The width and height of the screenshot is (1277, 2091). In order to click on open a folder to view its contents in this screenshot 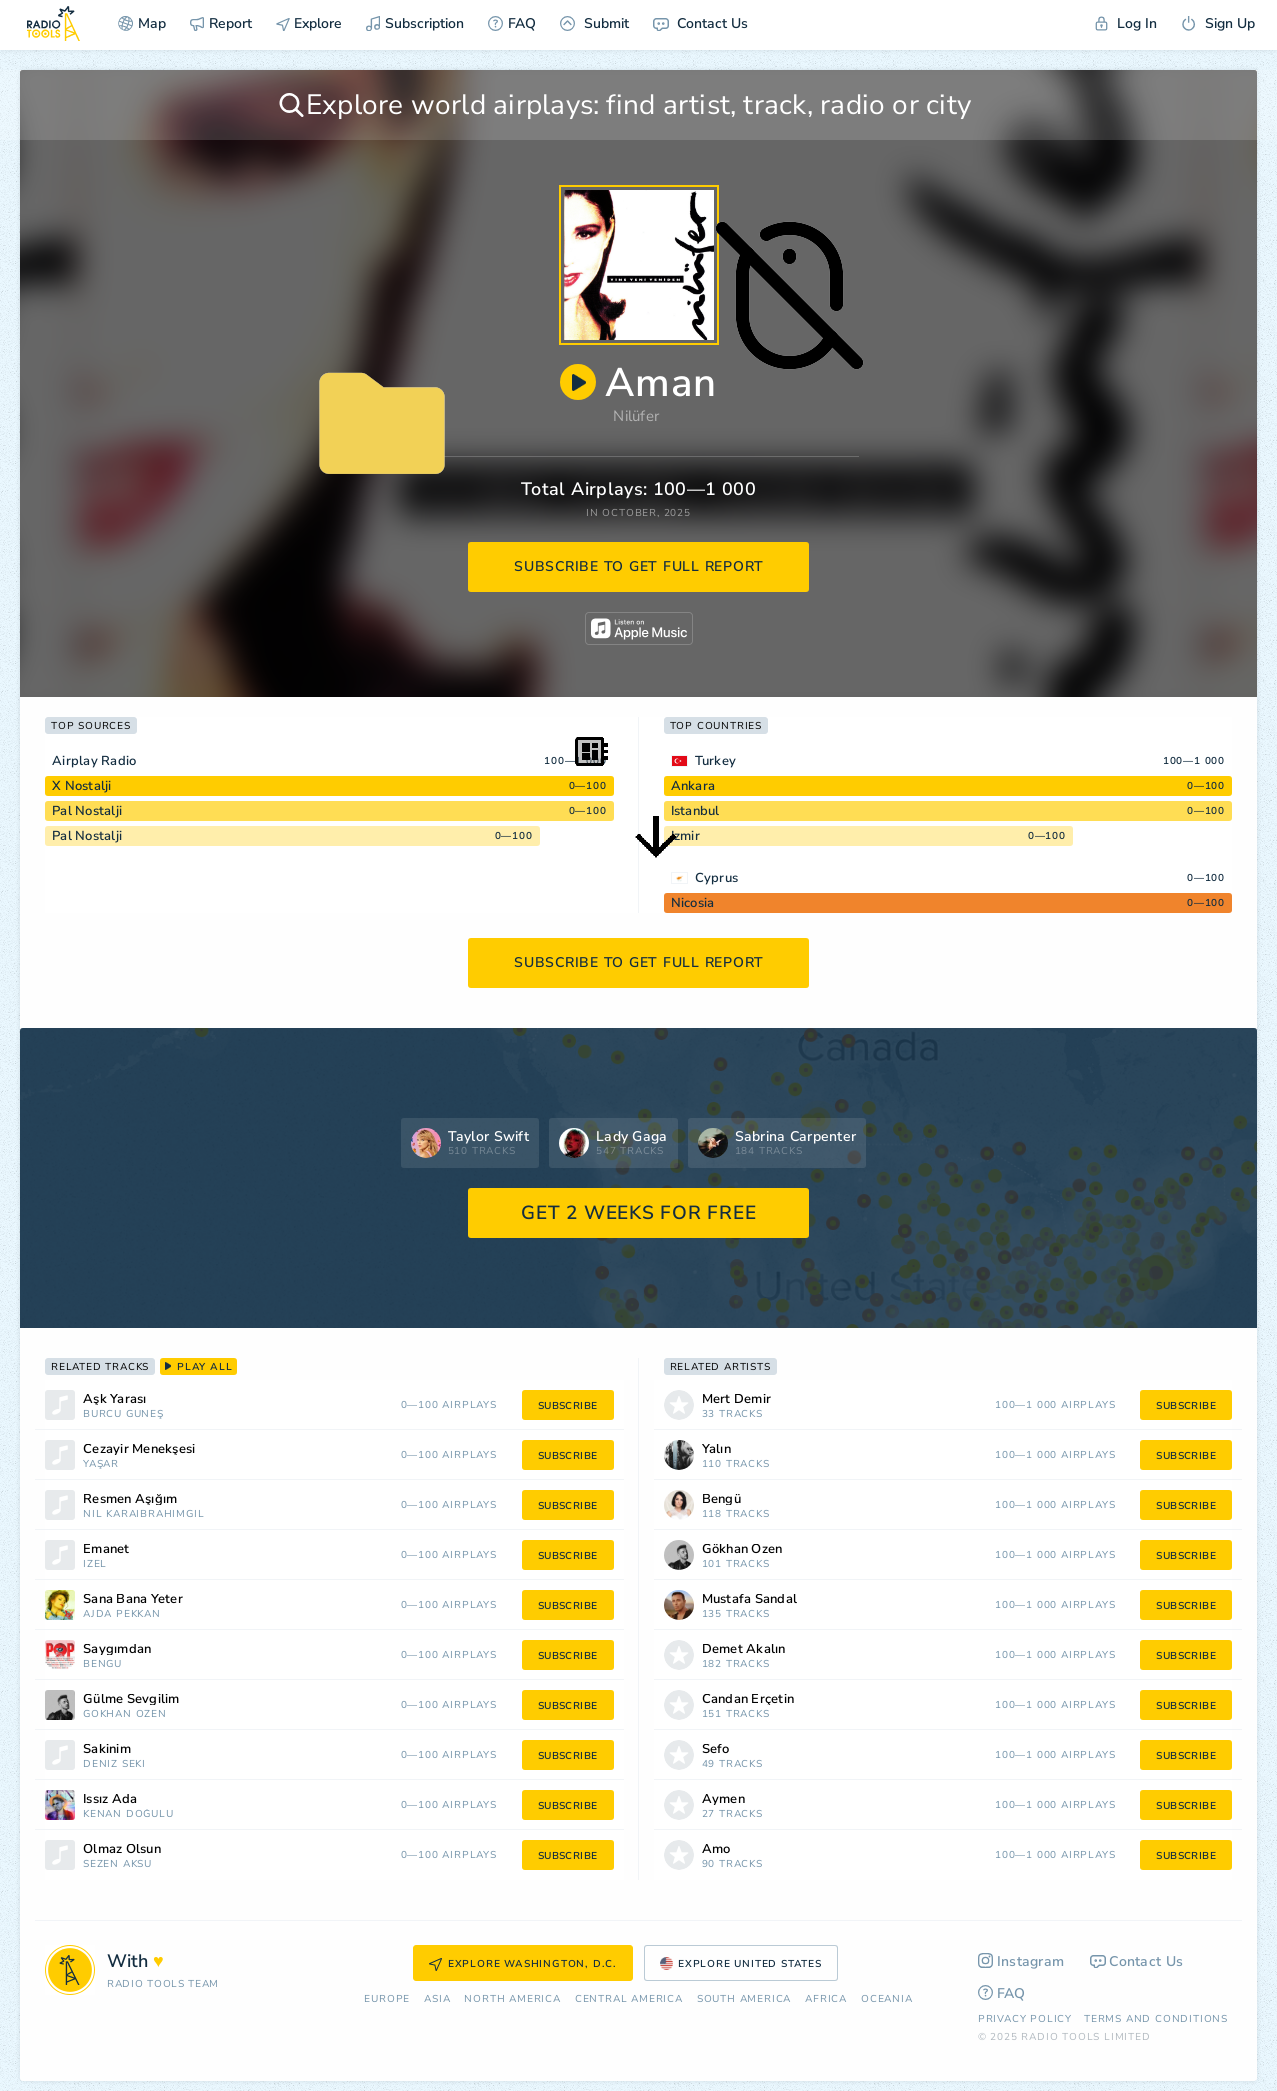, I will do `click(382, 421)`.